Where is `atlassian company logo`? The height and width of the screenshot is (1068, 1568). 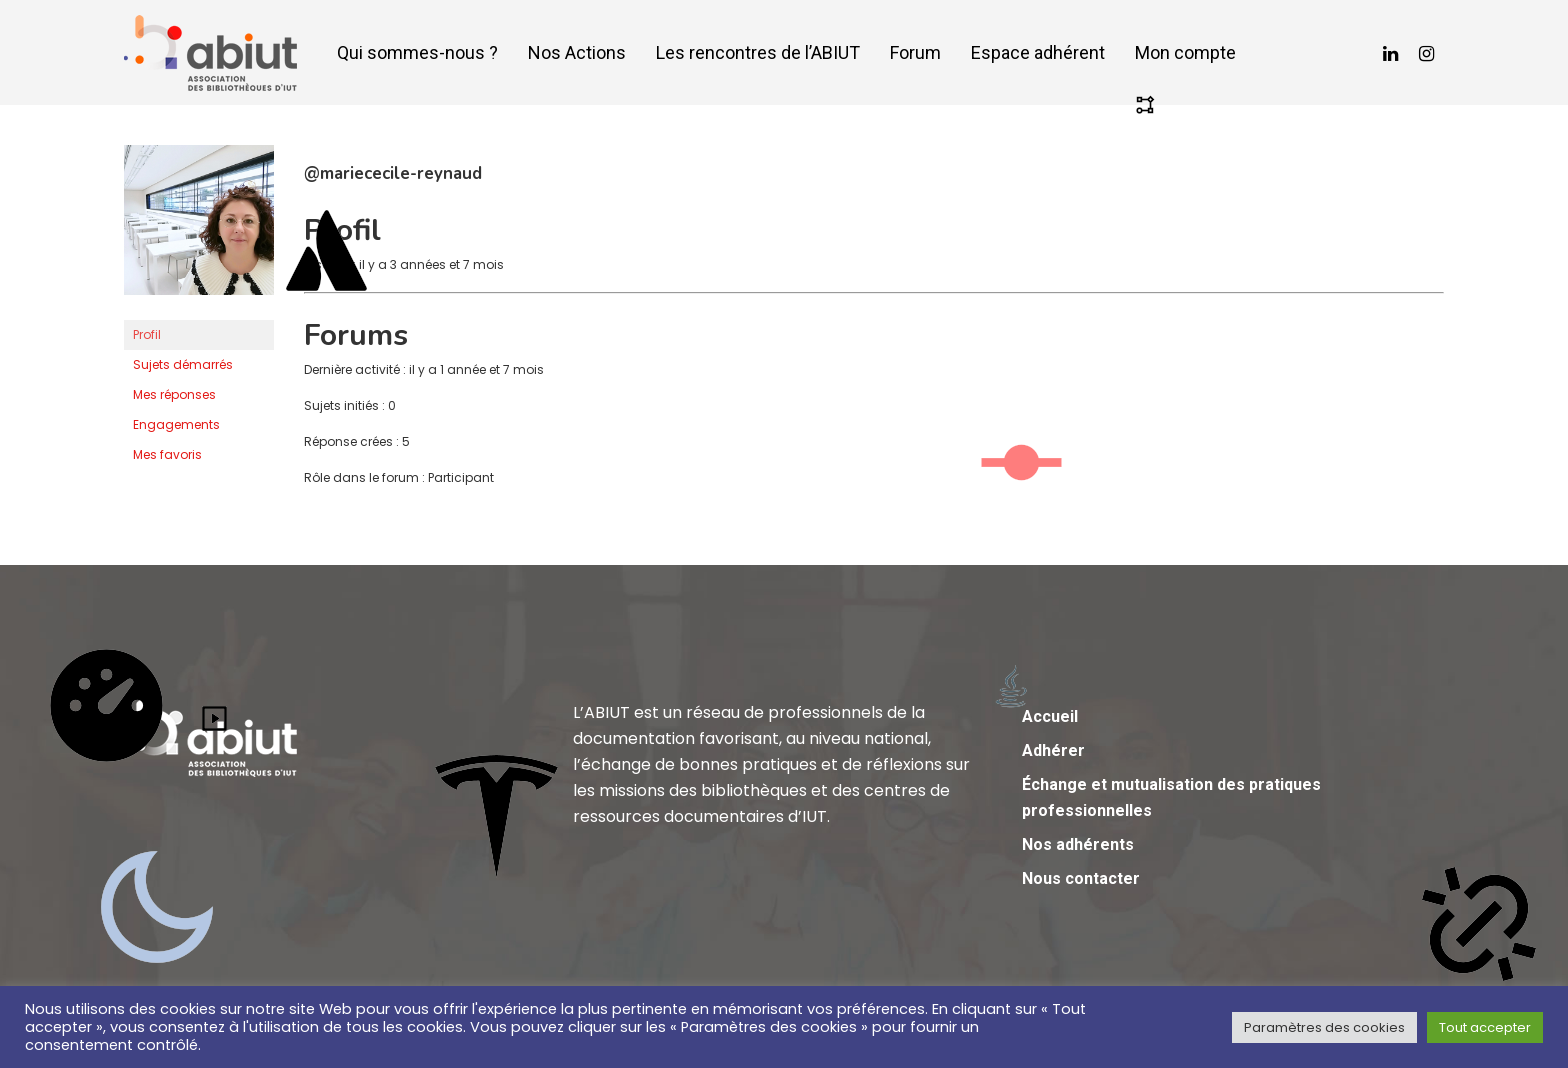
atlassian company logo is located at coordinates (326, 250).